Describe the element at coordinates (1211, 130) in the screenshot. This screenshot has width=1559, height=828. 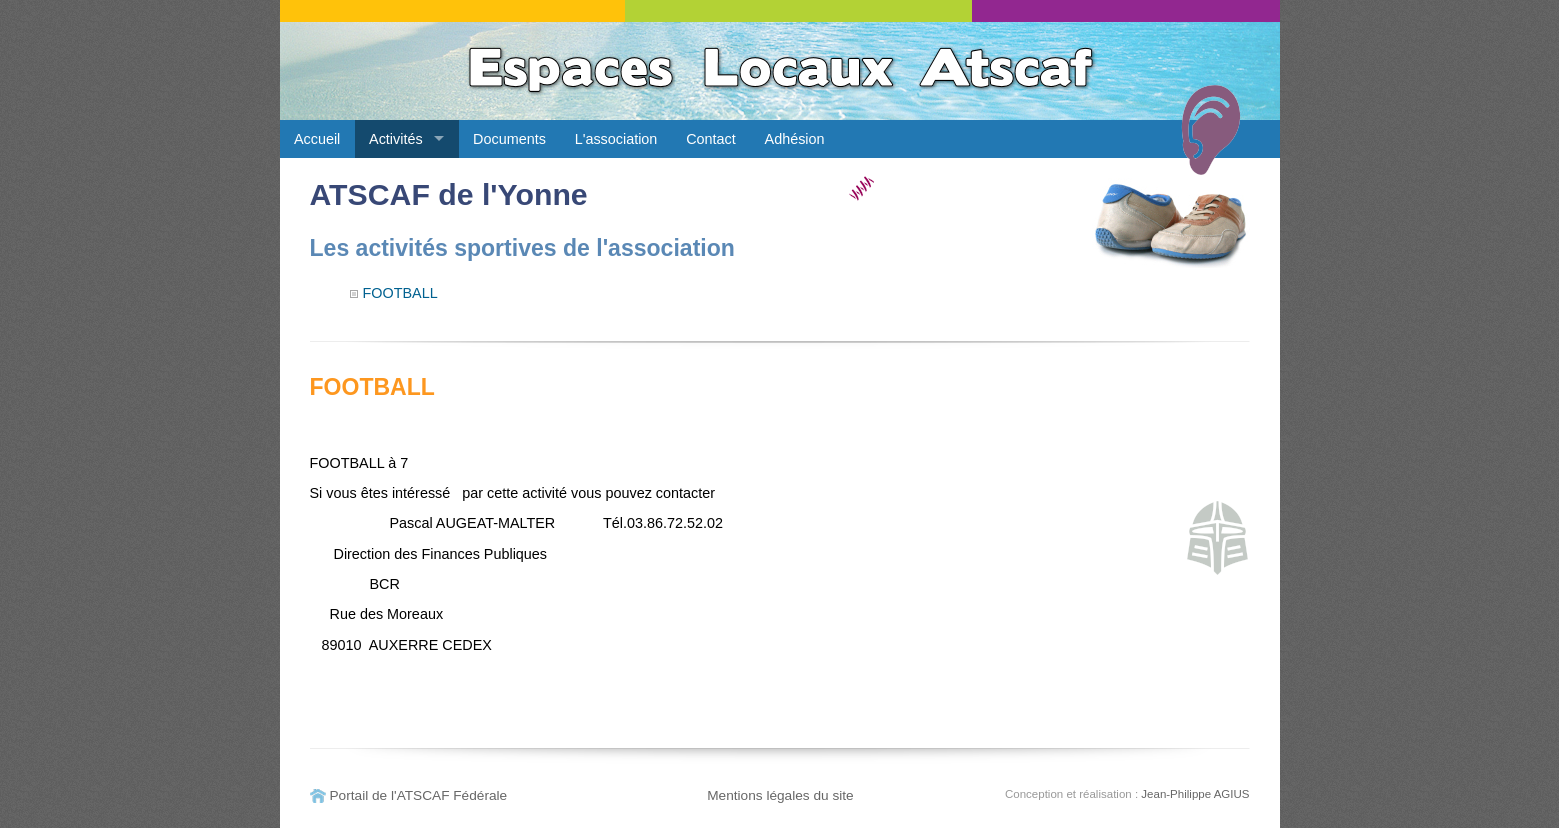
I see `adjust audio or sound settings` at that location.